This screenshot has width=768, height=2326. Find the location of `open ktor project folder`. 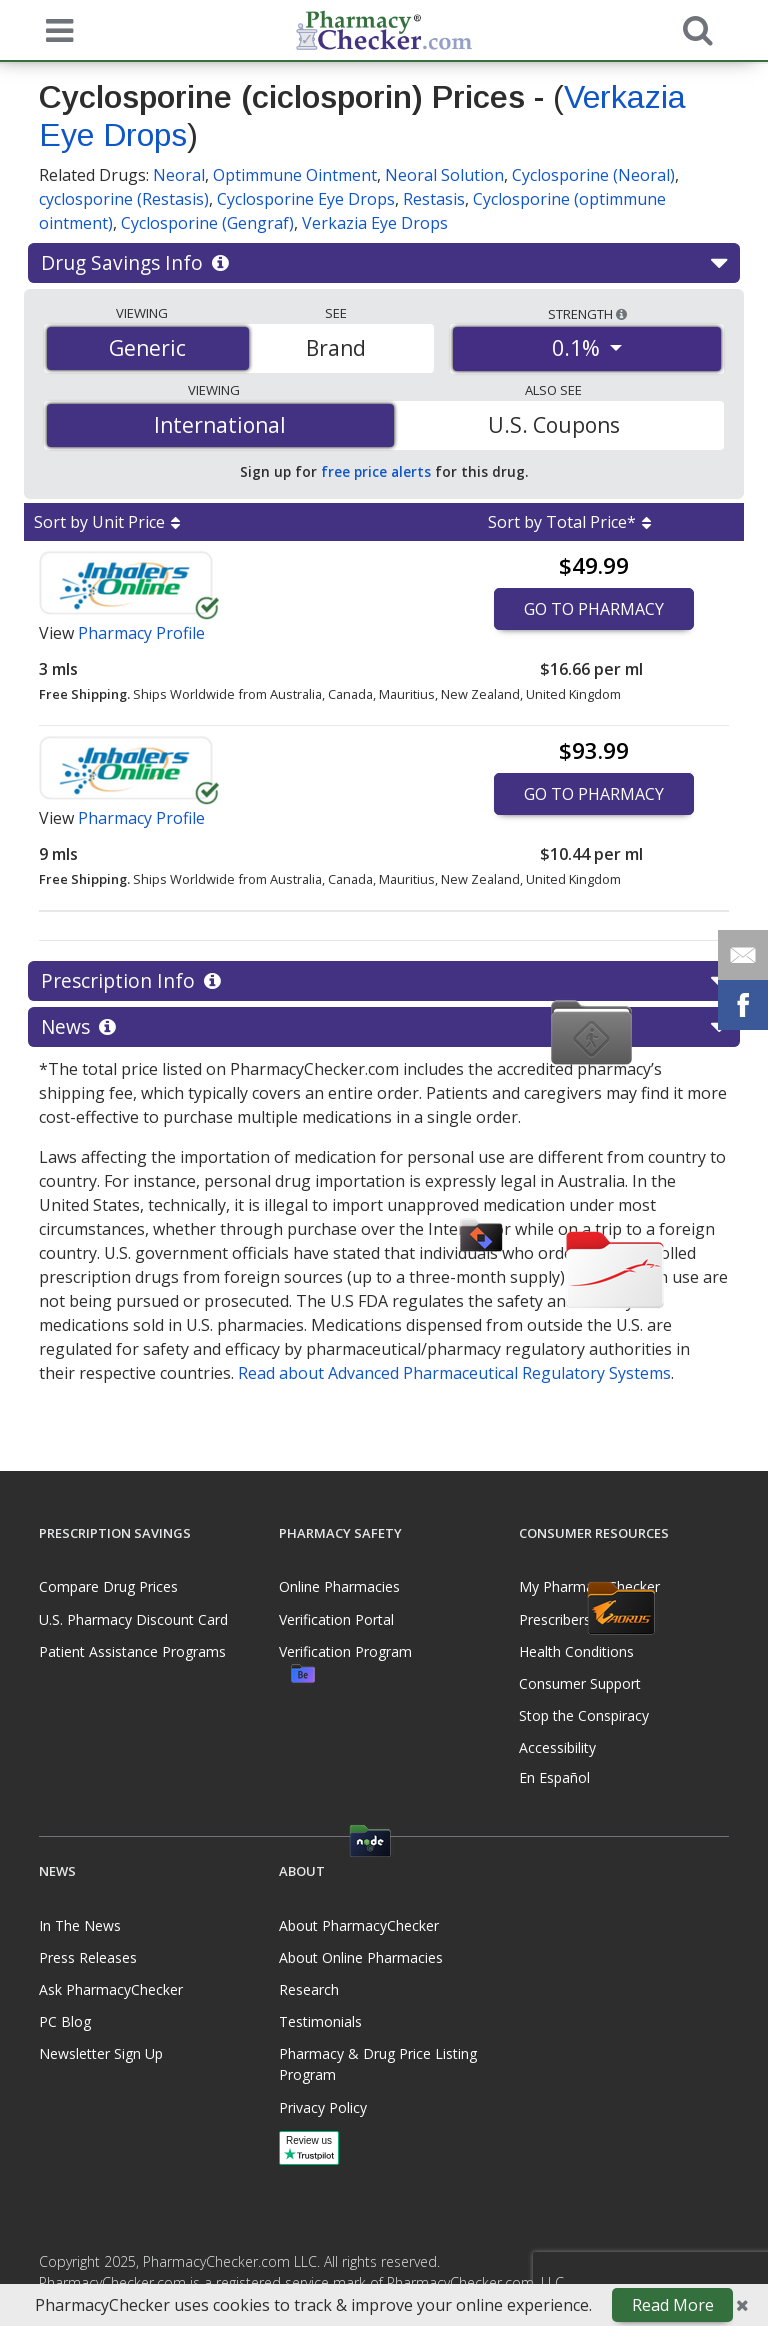

open ktor project folder is located at coordinates (481, 1236).